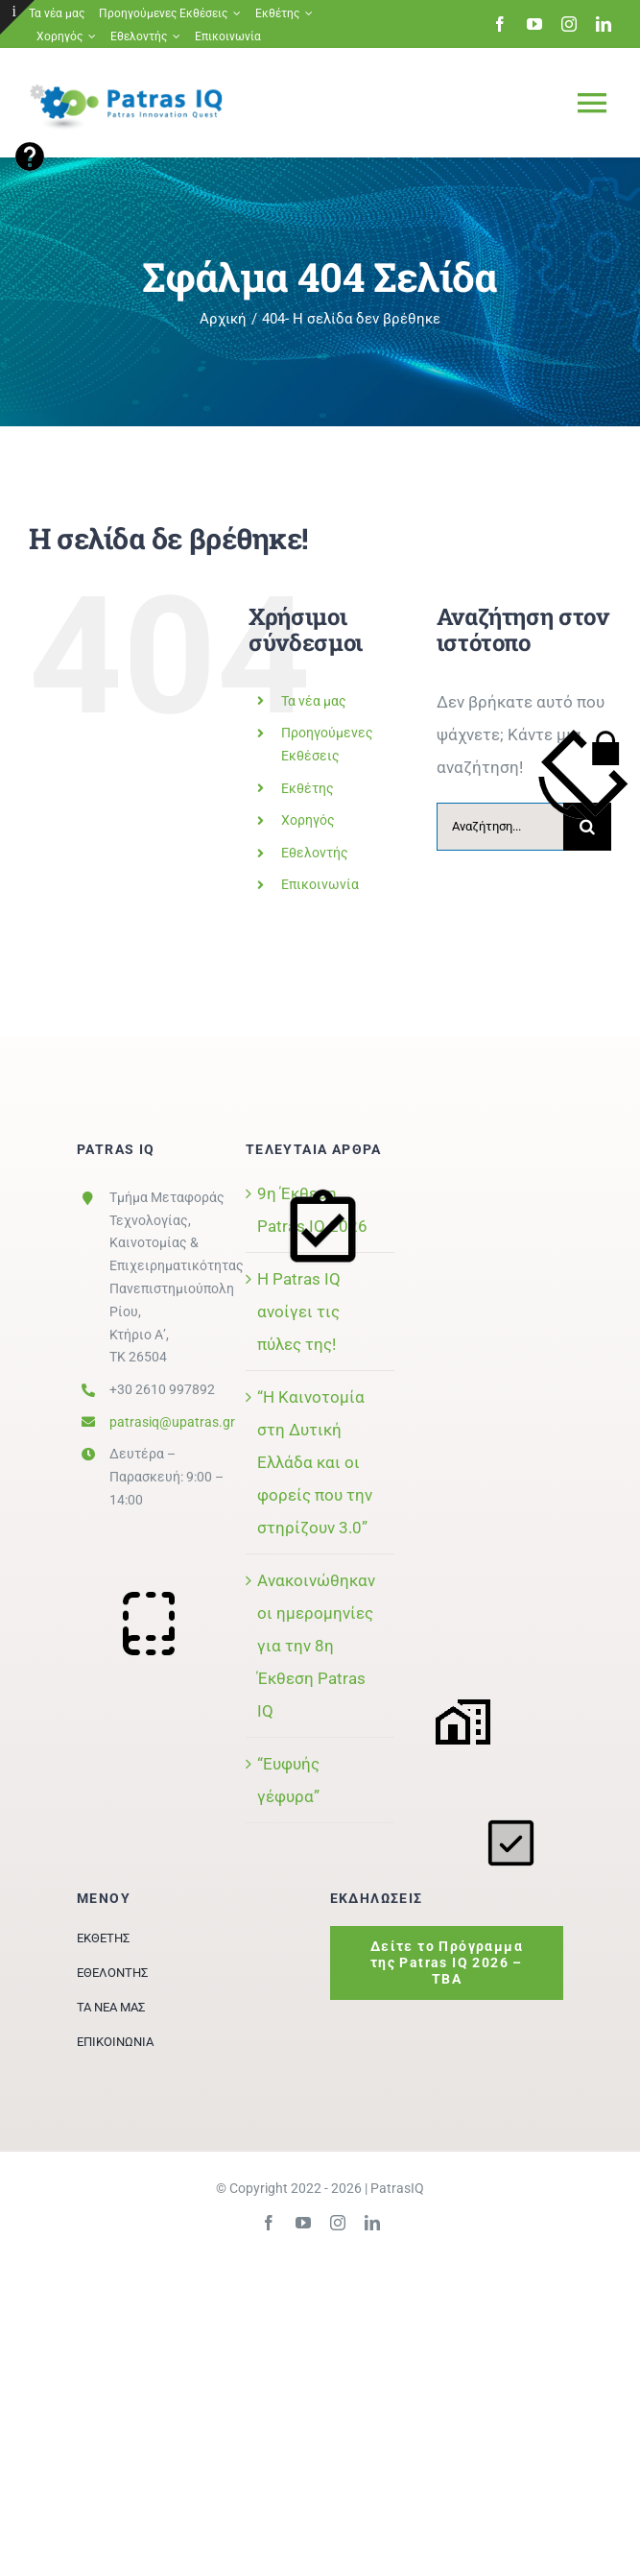 The width and height of the screenshot is (640, 2576). Describe the element at coordinates (322, 1229) in the screenshot. I see `task completed successfully` at that location.